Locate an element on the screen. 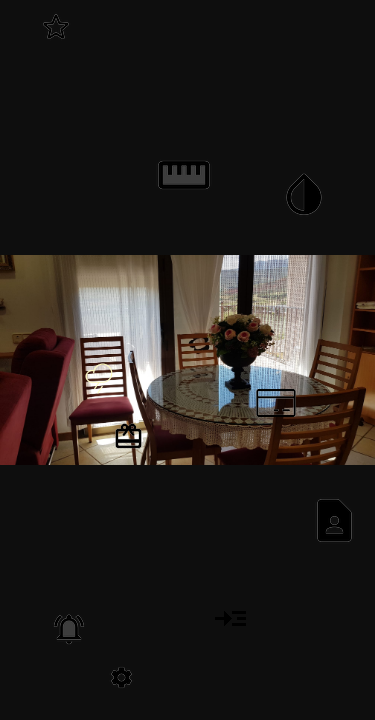 The height and width of the screenshot is (720, 375). current weather conditions: rain is located at coordinates (99, 378).